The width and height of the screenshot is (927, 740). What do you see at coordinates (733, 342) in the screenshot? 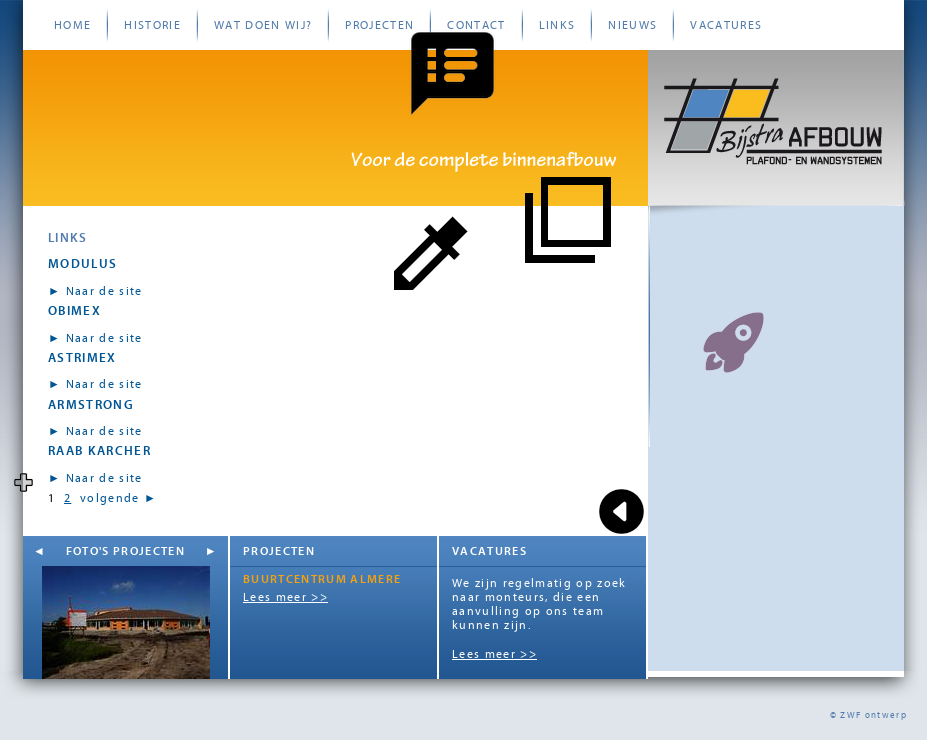
I see `launch or deploy an application` at bounding box center [733, 342].